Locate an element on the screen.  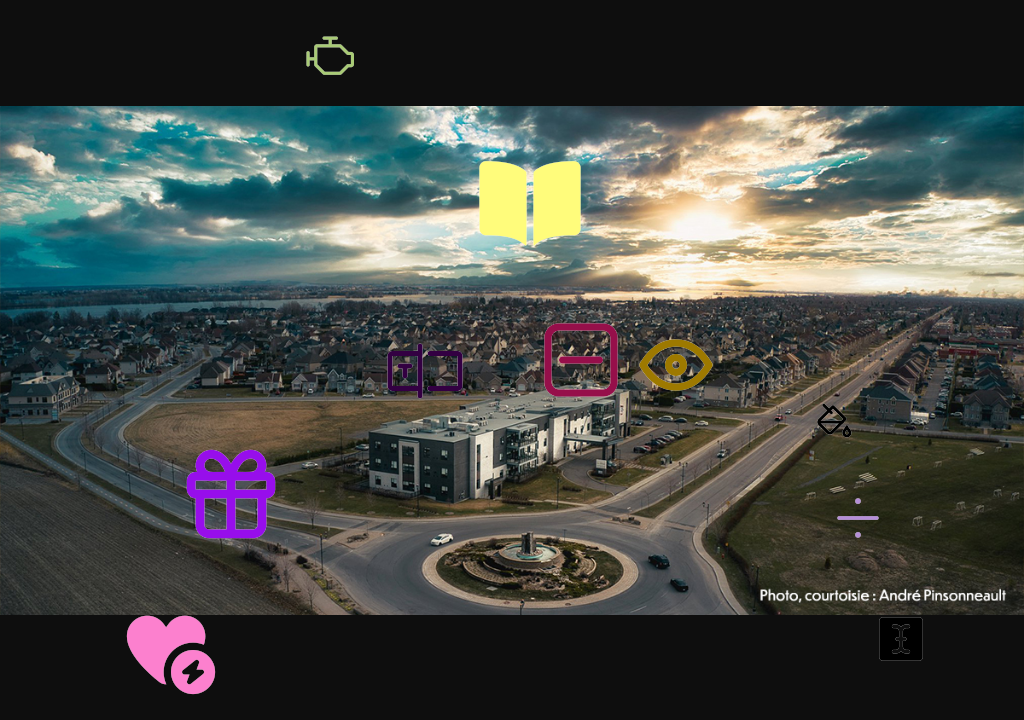
quick access to favorite charging stations is located at coordinates (171, 650).